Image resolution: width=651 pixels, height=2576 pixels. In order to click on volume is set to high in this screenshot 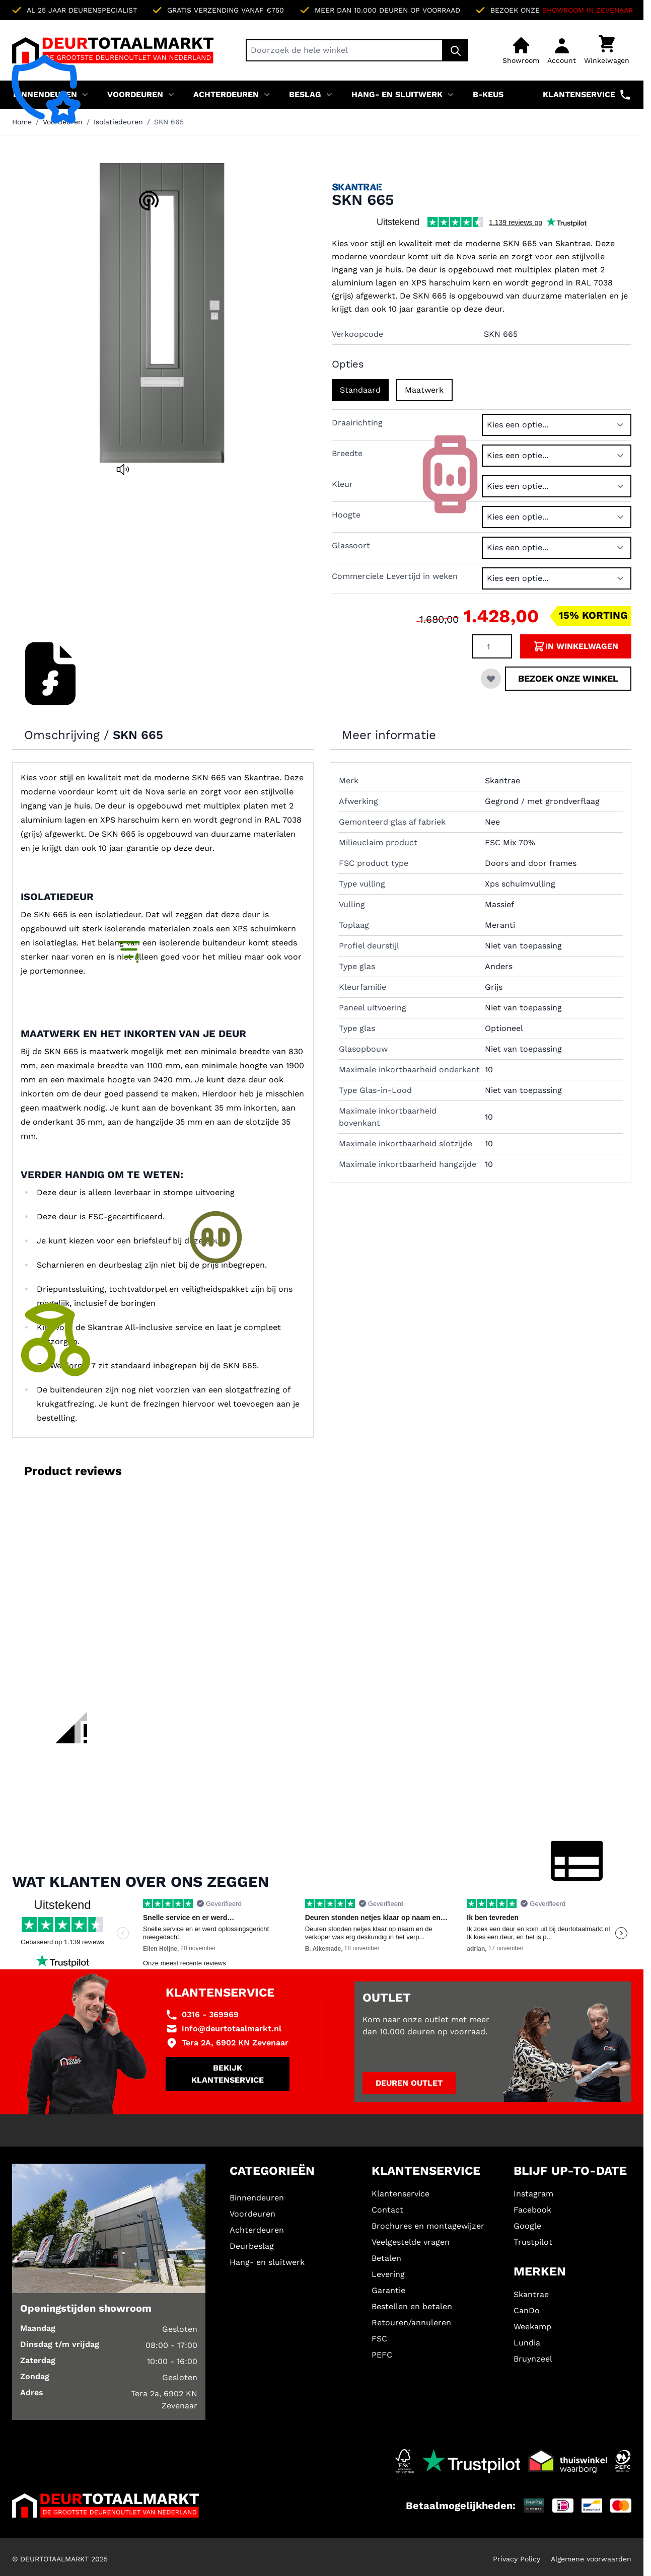, I will do `click(122, 469)`.